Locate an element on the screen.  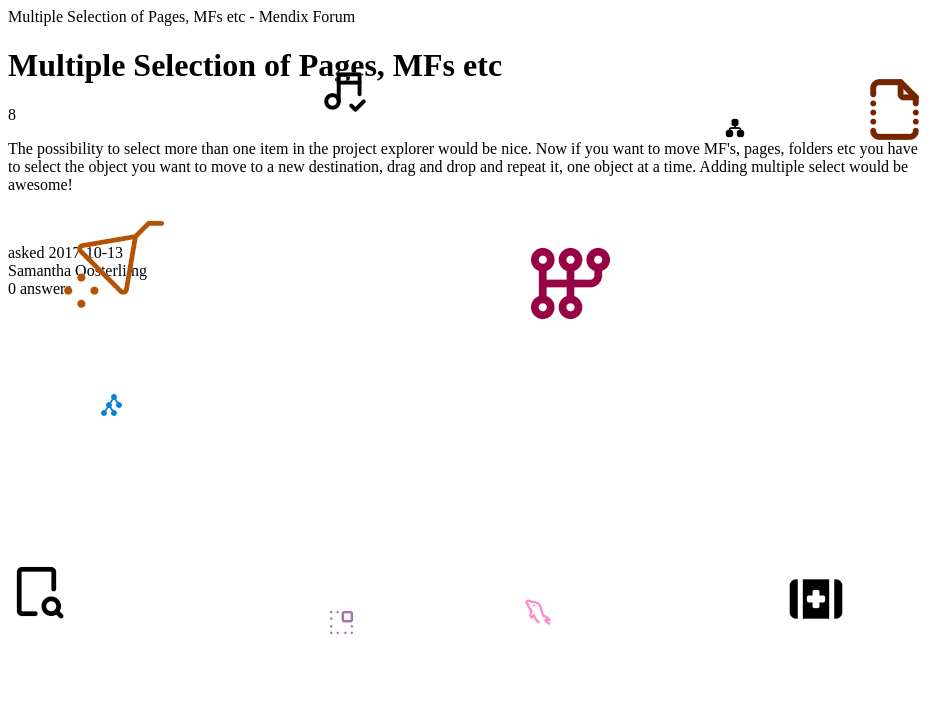
indicates shower or bathroom facilities is located at coordinates (112, 259).